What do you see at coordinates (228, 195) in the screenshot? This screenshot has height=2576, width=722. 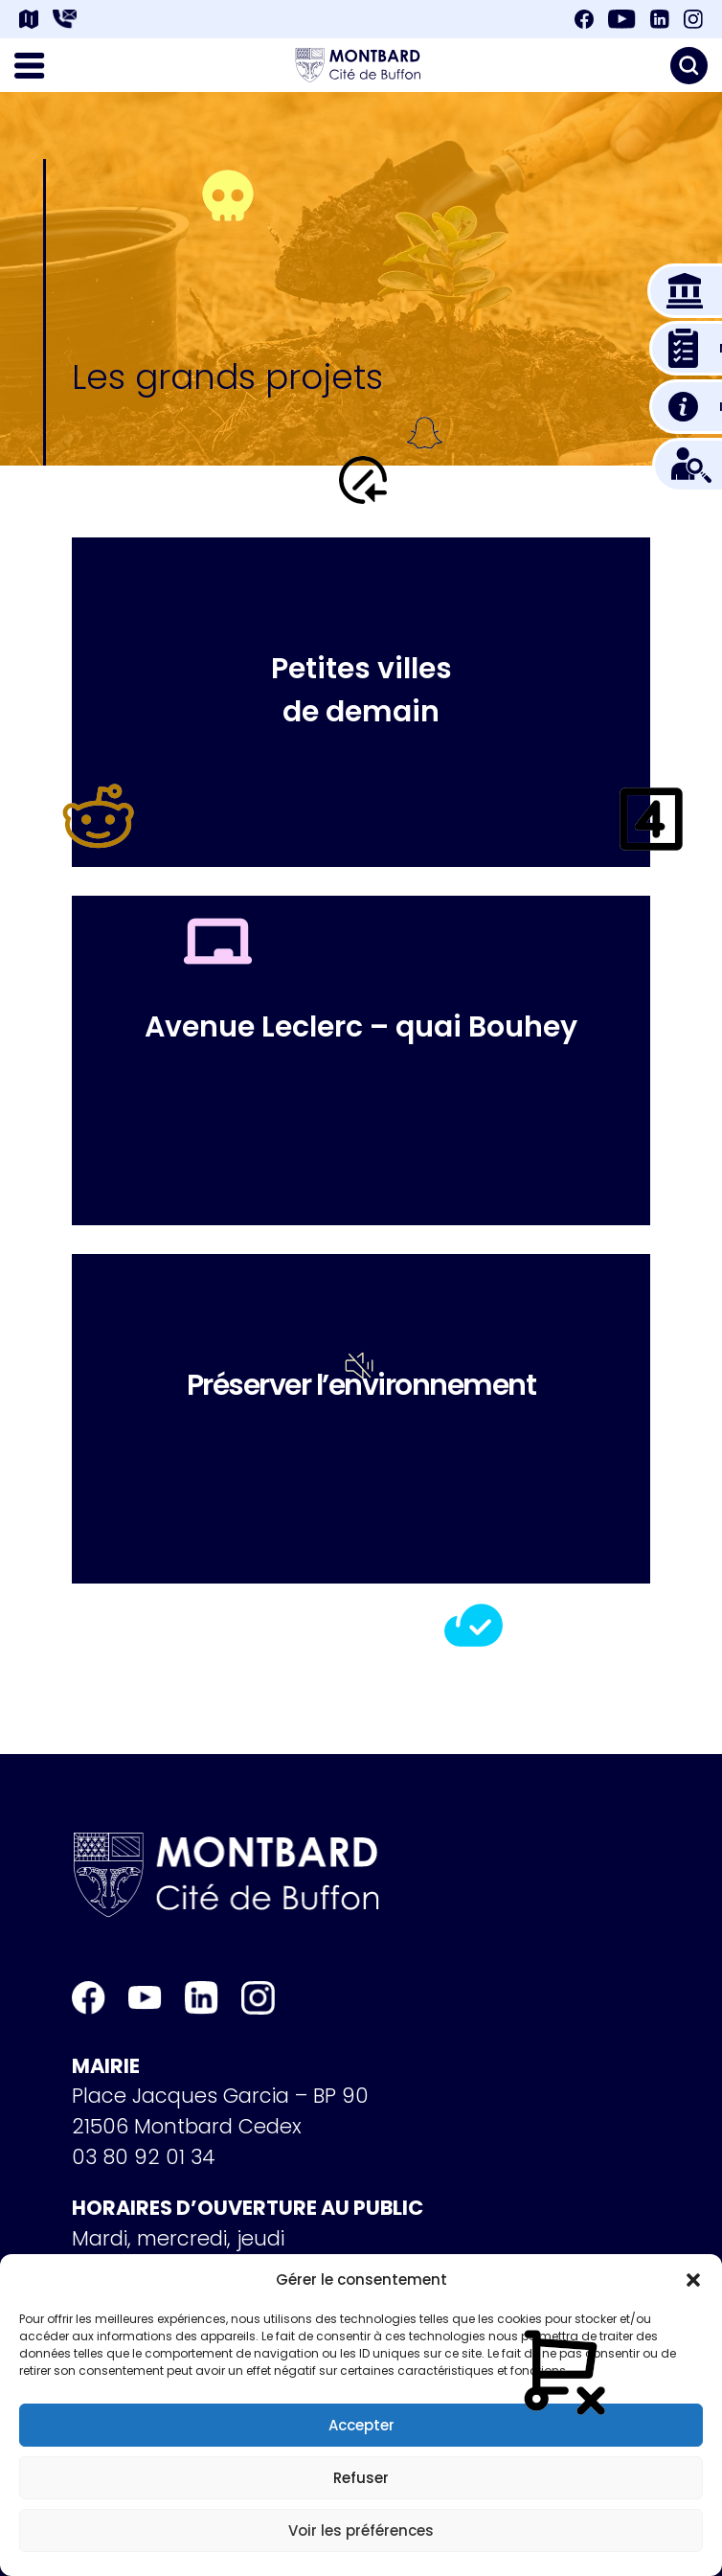 I see `indicates danger or fatal error` at bounding box center [228, 195].